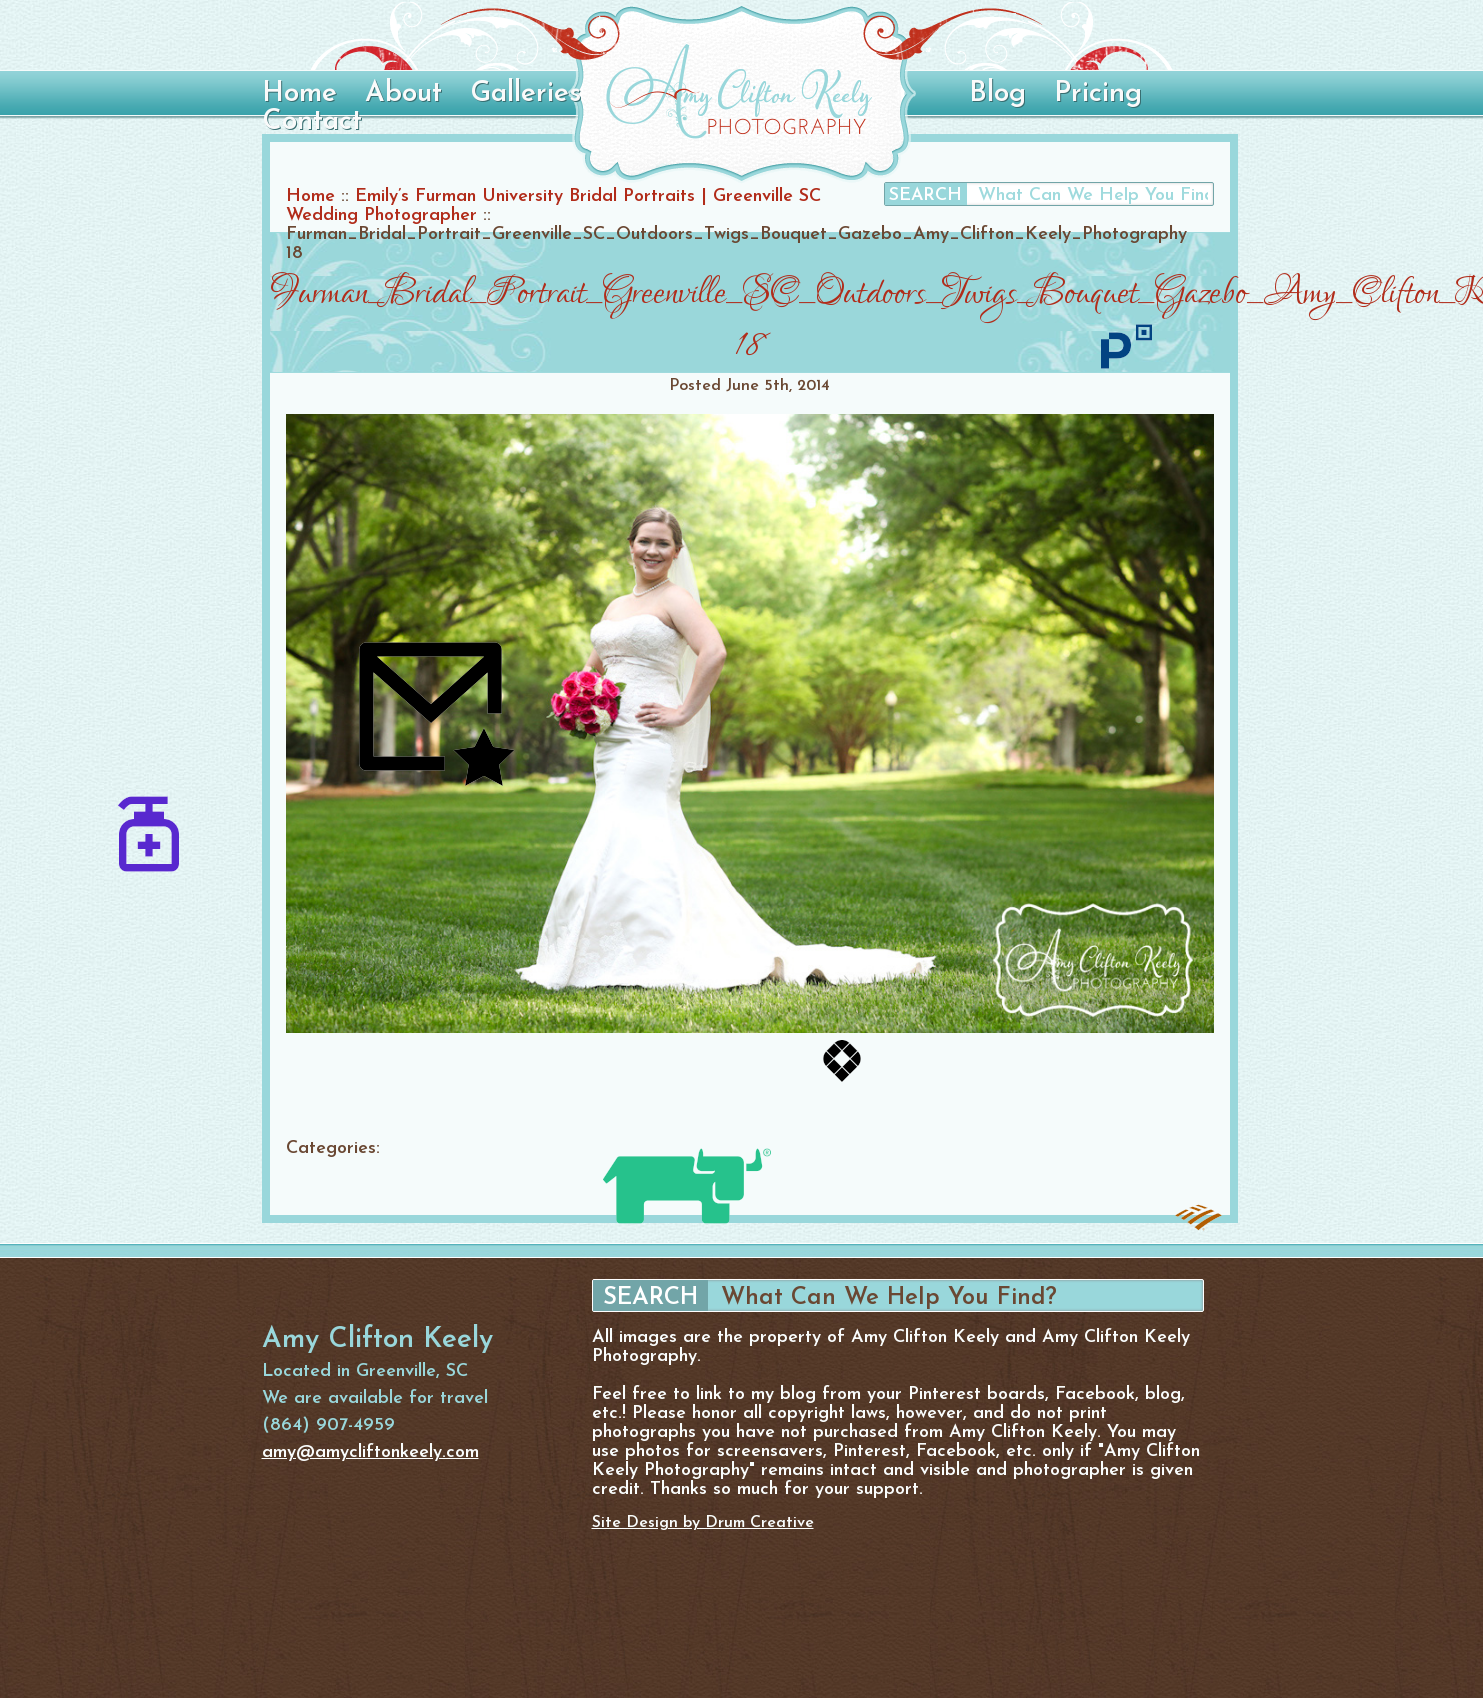  Describe the element at coordinates (687, 1186) in the screenshot. I see `open Rancher container management platform` at that location.